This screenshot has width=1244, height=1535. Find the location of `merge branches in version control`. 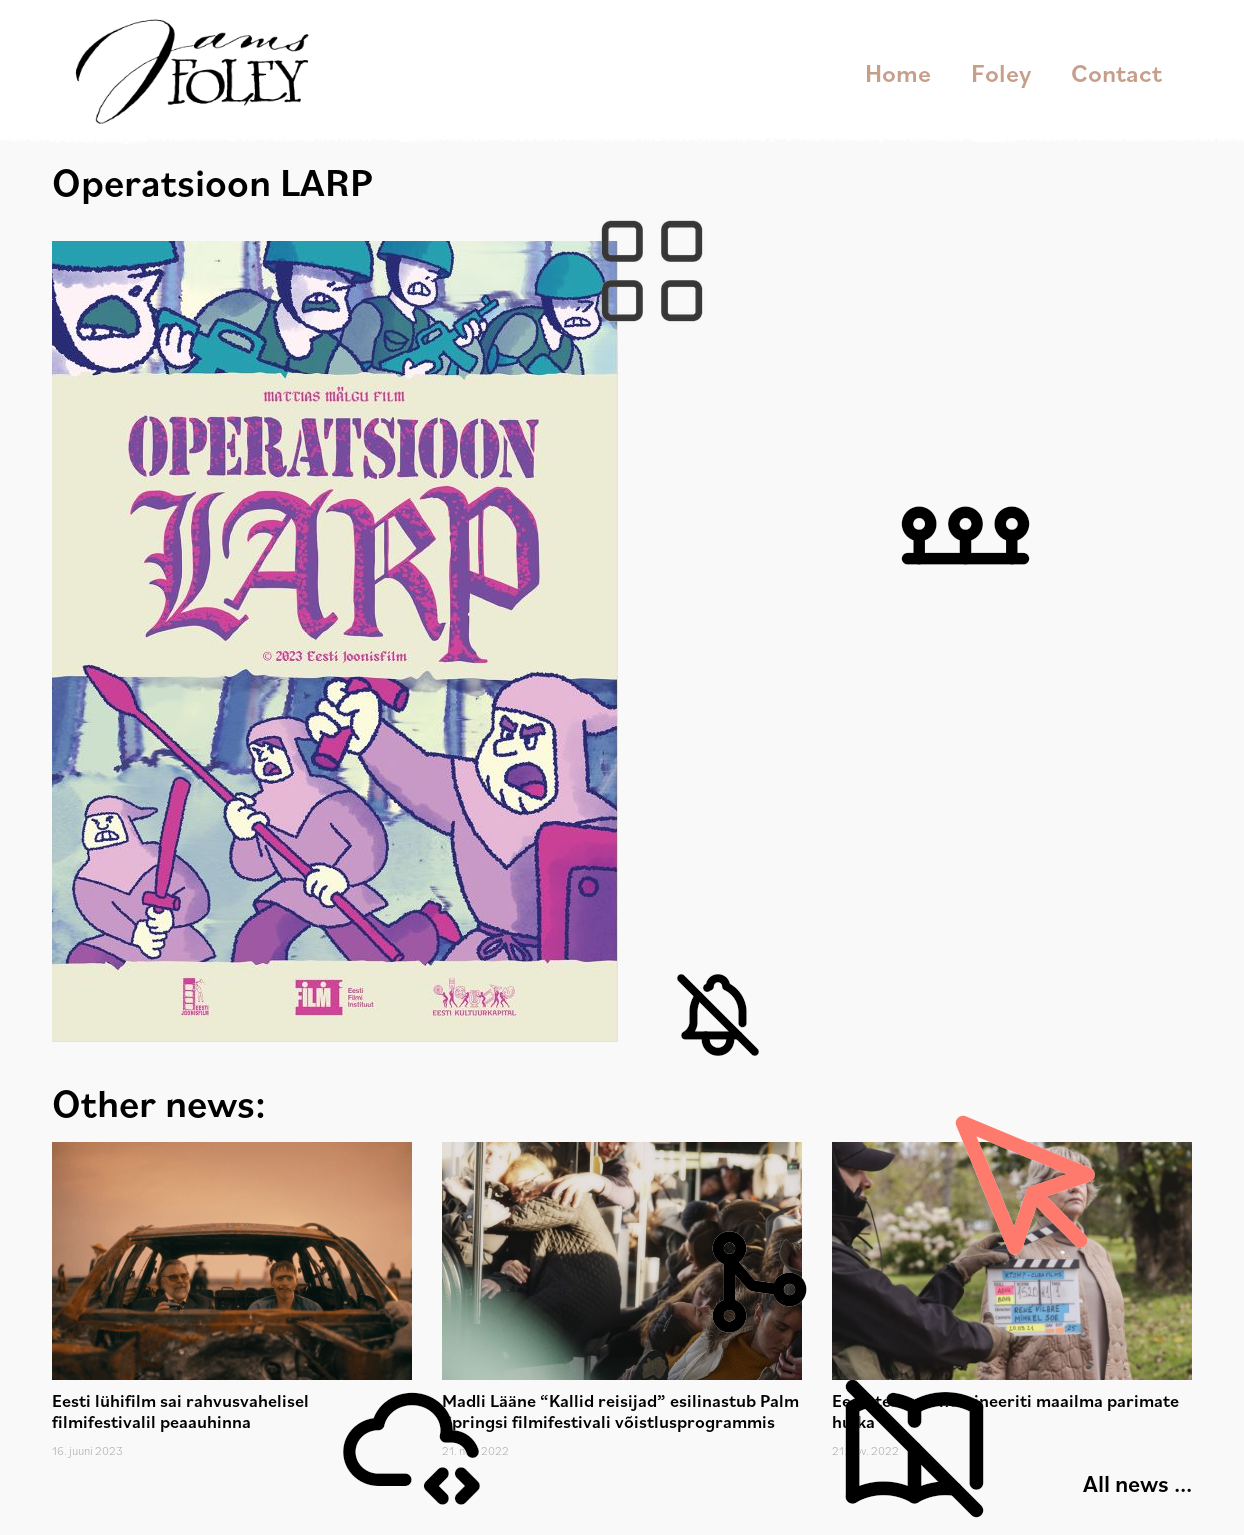

merge branches in version control is located at coordinates (752, 1282).